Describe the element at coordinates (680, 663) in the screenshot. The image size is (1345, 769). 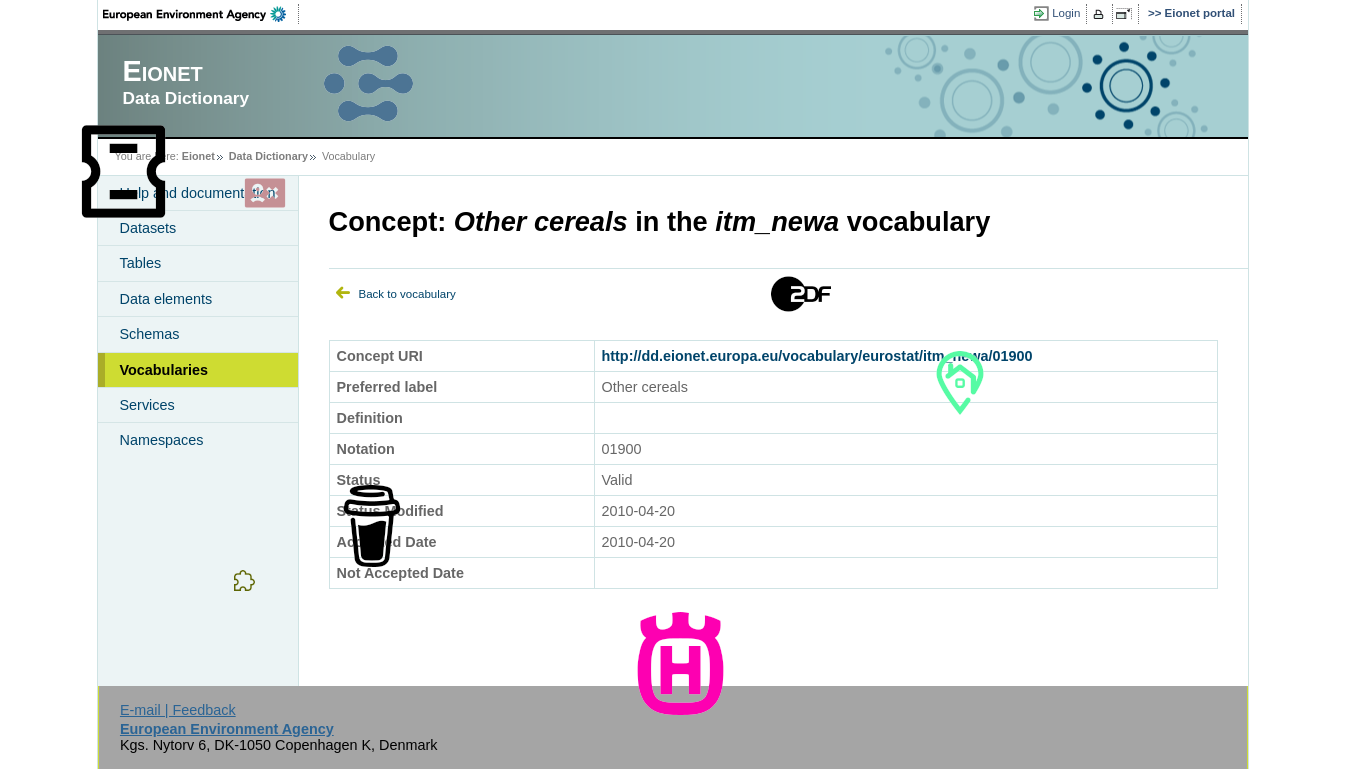
I see `husqvarna brand logo` at that location.